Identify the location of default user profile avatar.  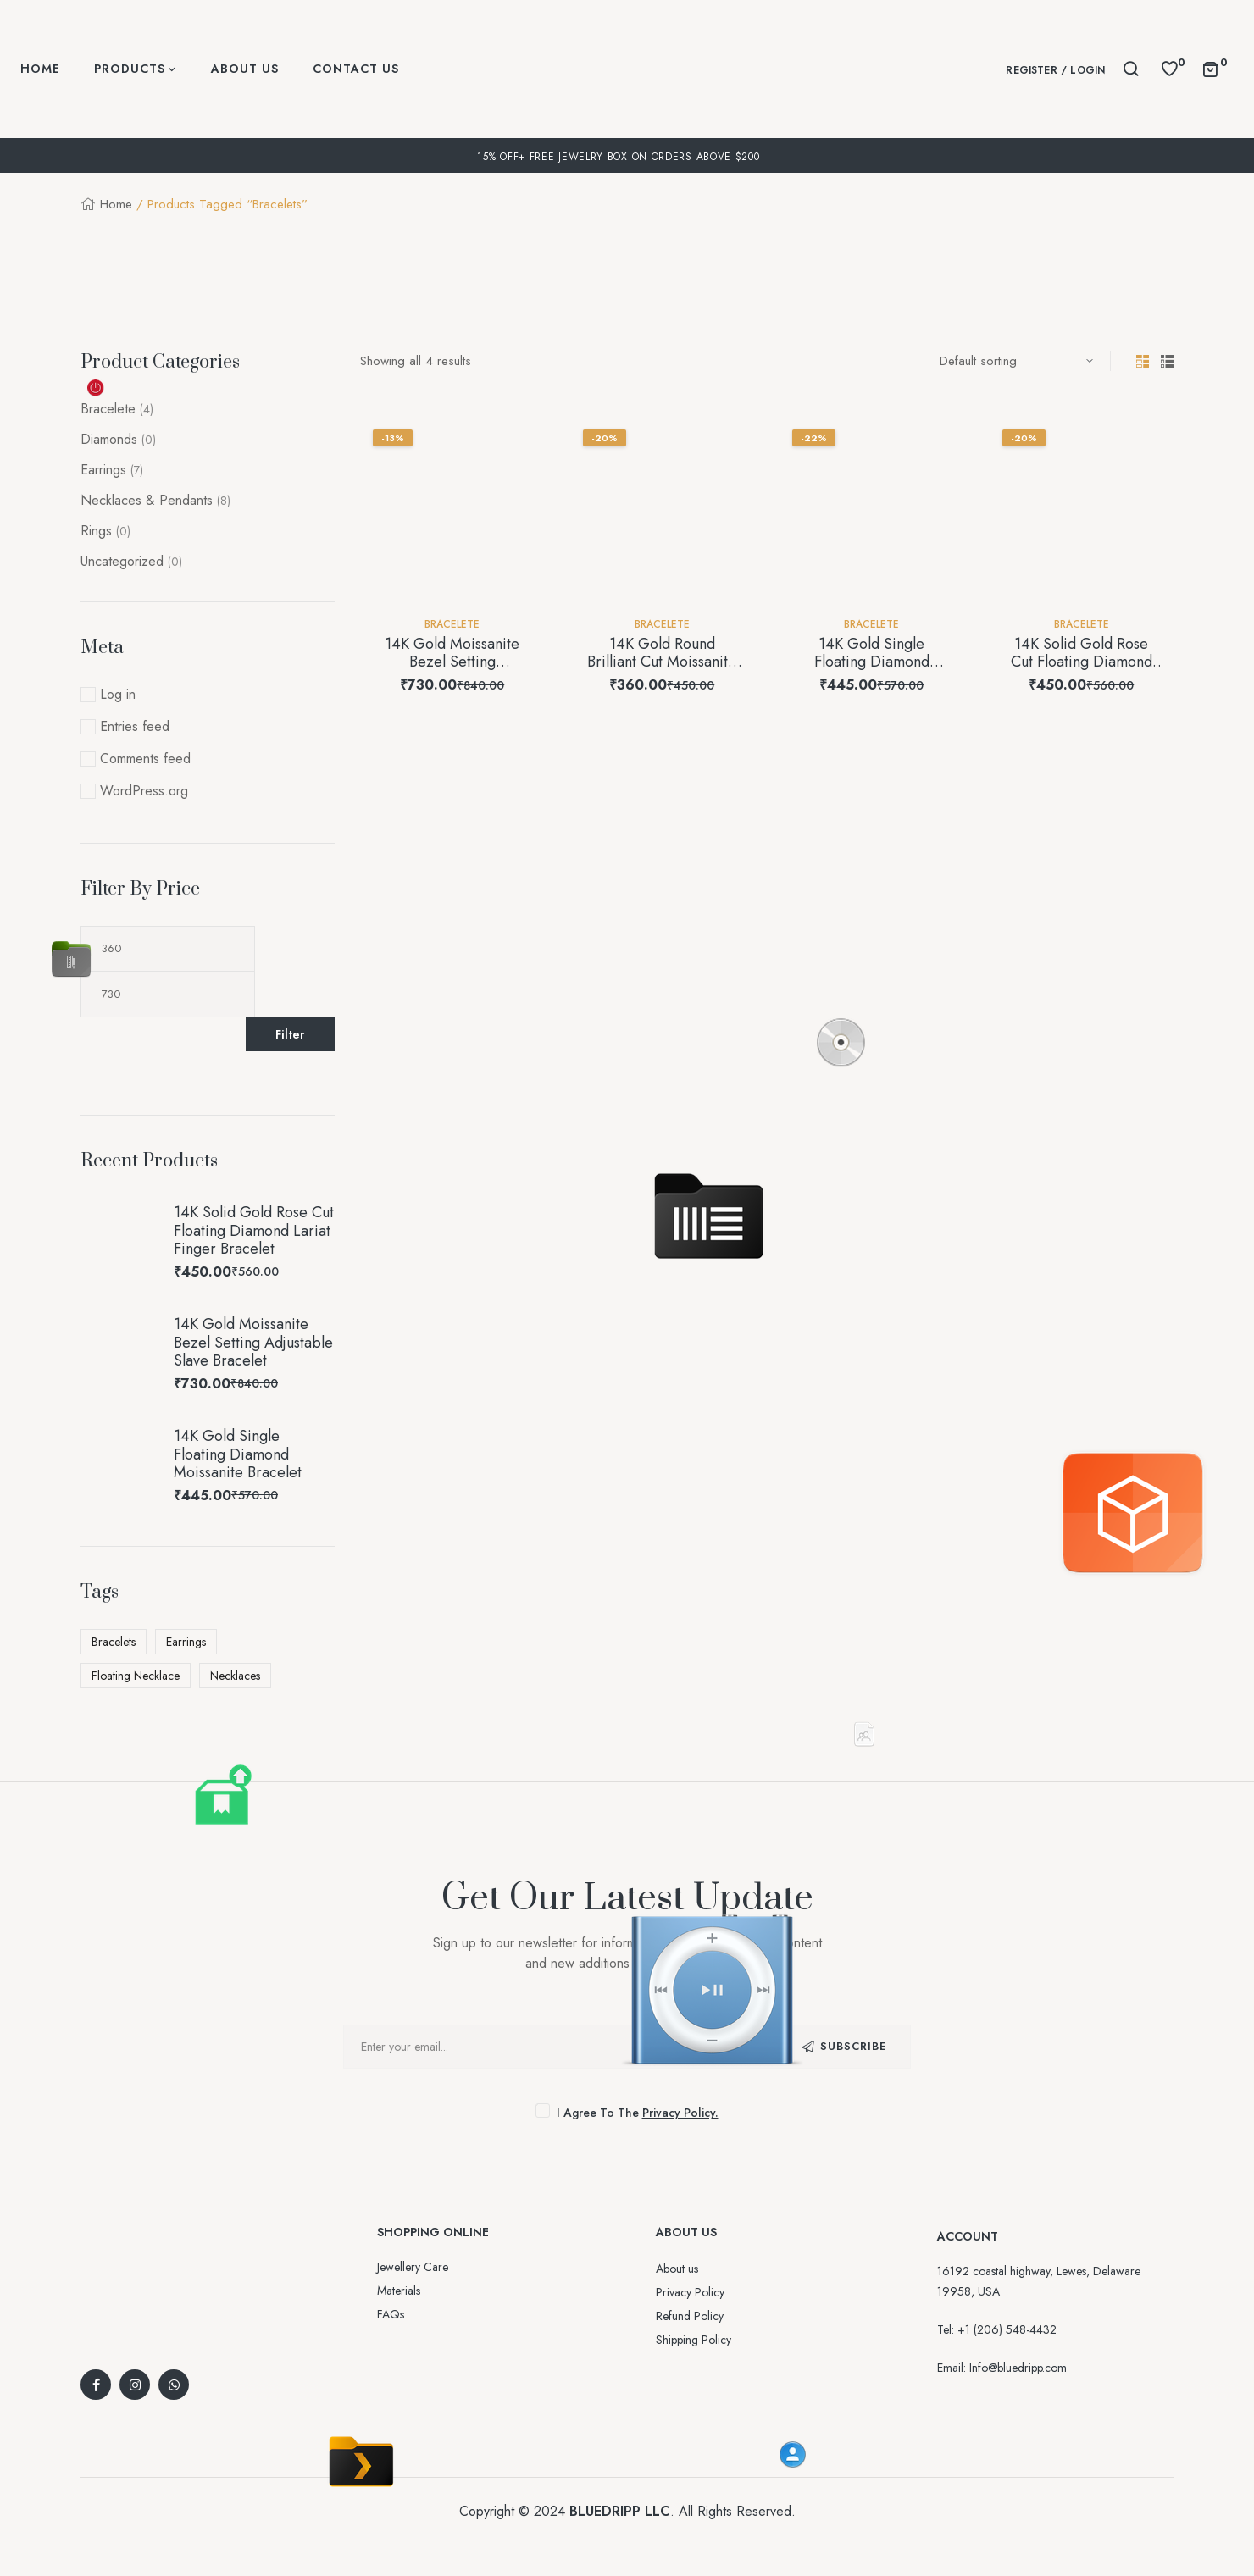
(792, 2454).